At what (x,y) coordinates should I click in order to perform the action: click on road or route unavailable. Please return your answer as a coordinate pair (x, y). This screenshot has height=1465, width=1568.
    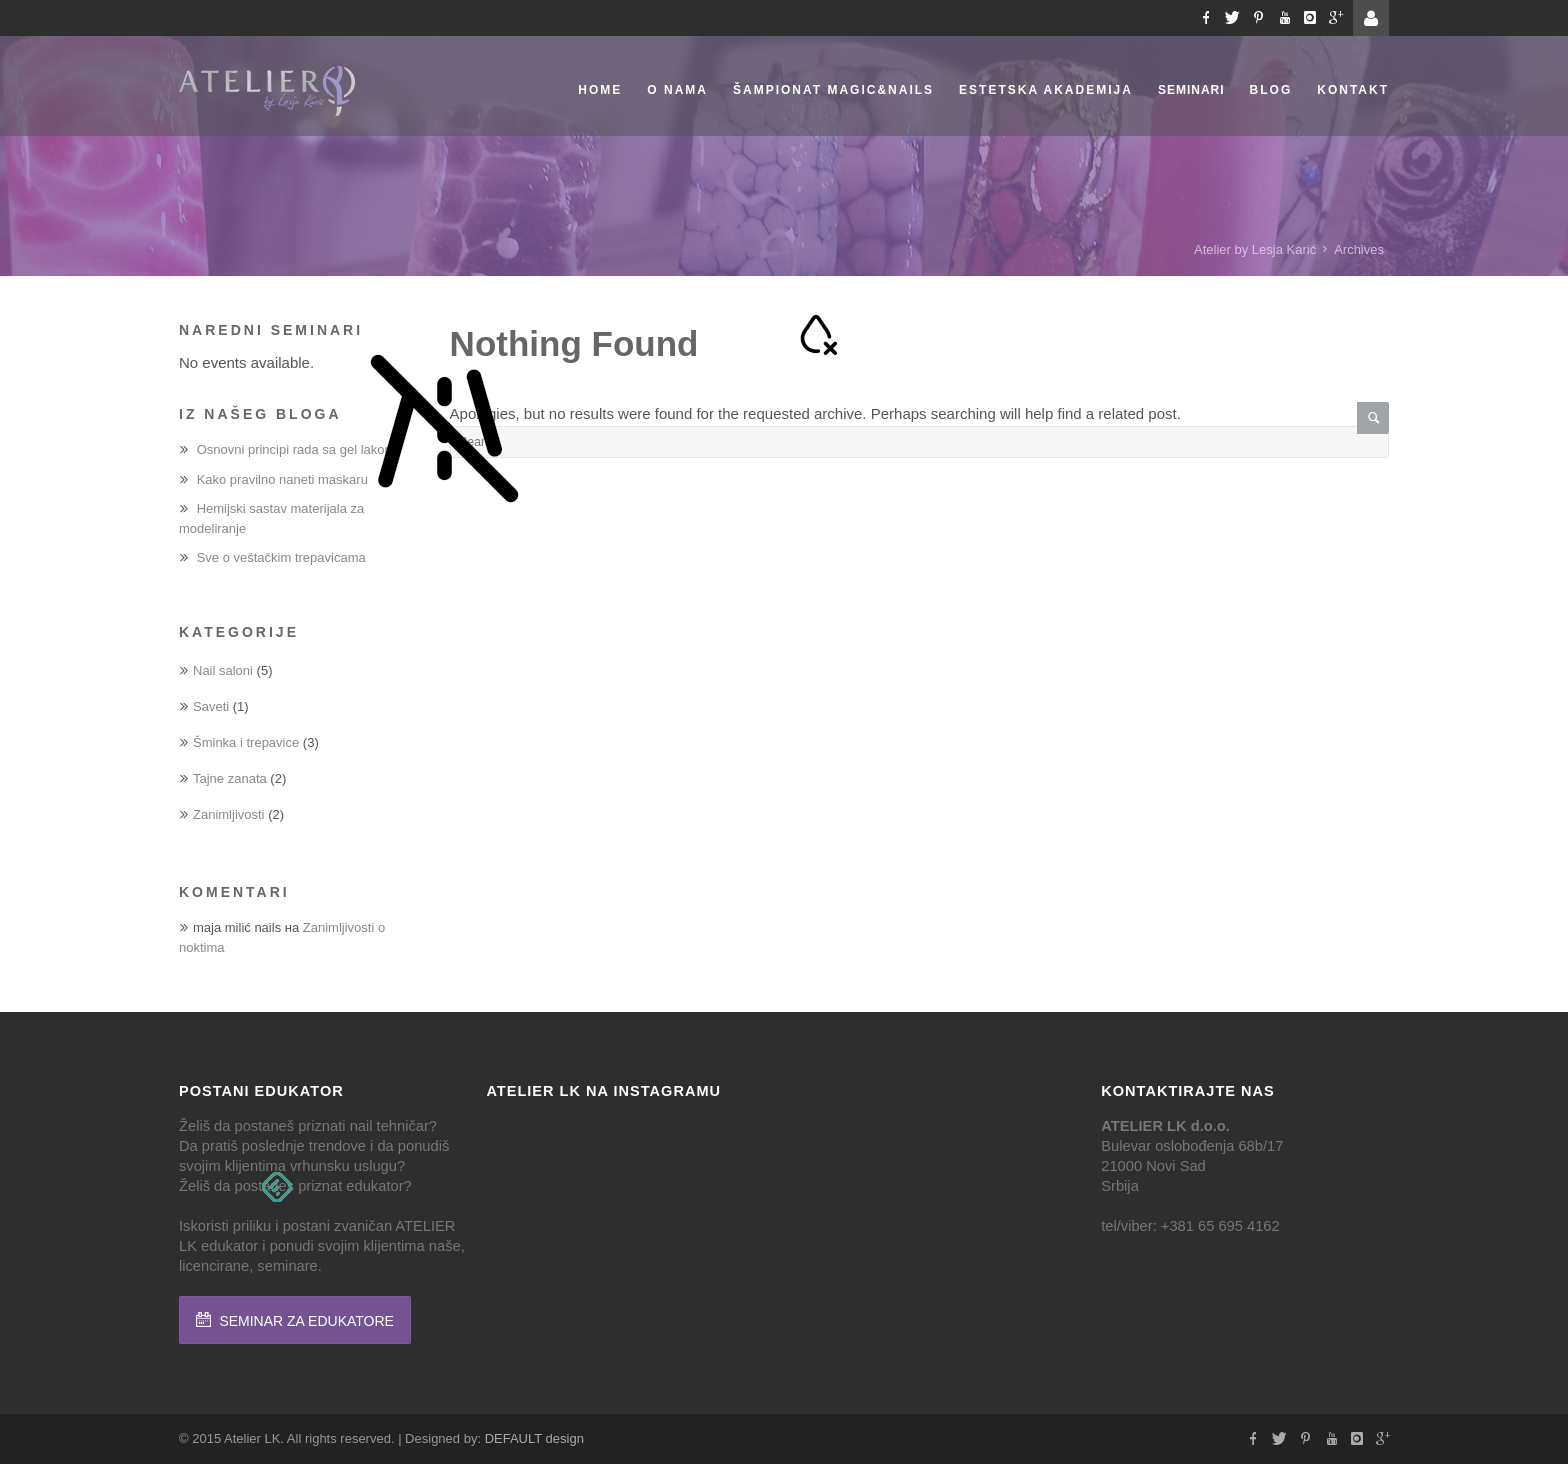
    Looking at the image, I should click on (444, 428).